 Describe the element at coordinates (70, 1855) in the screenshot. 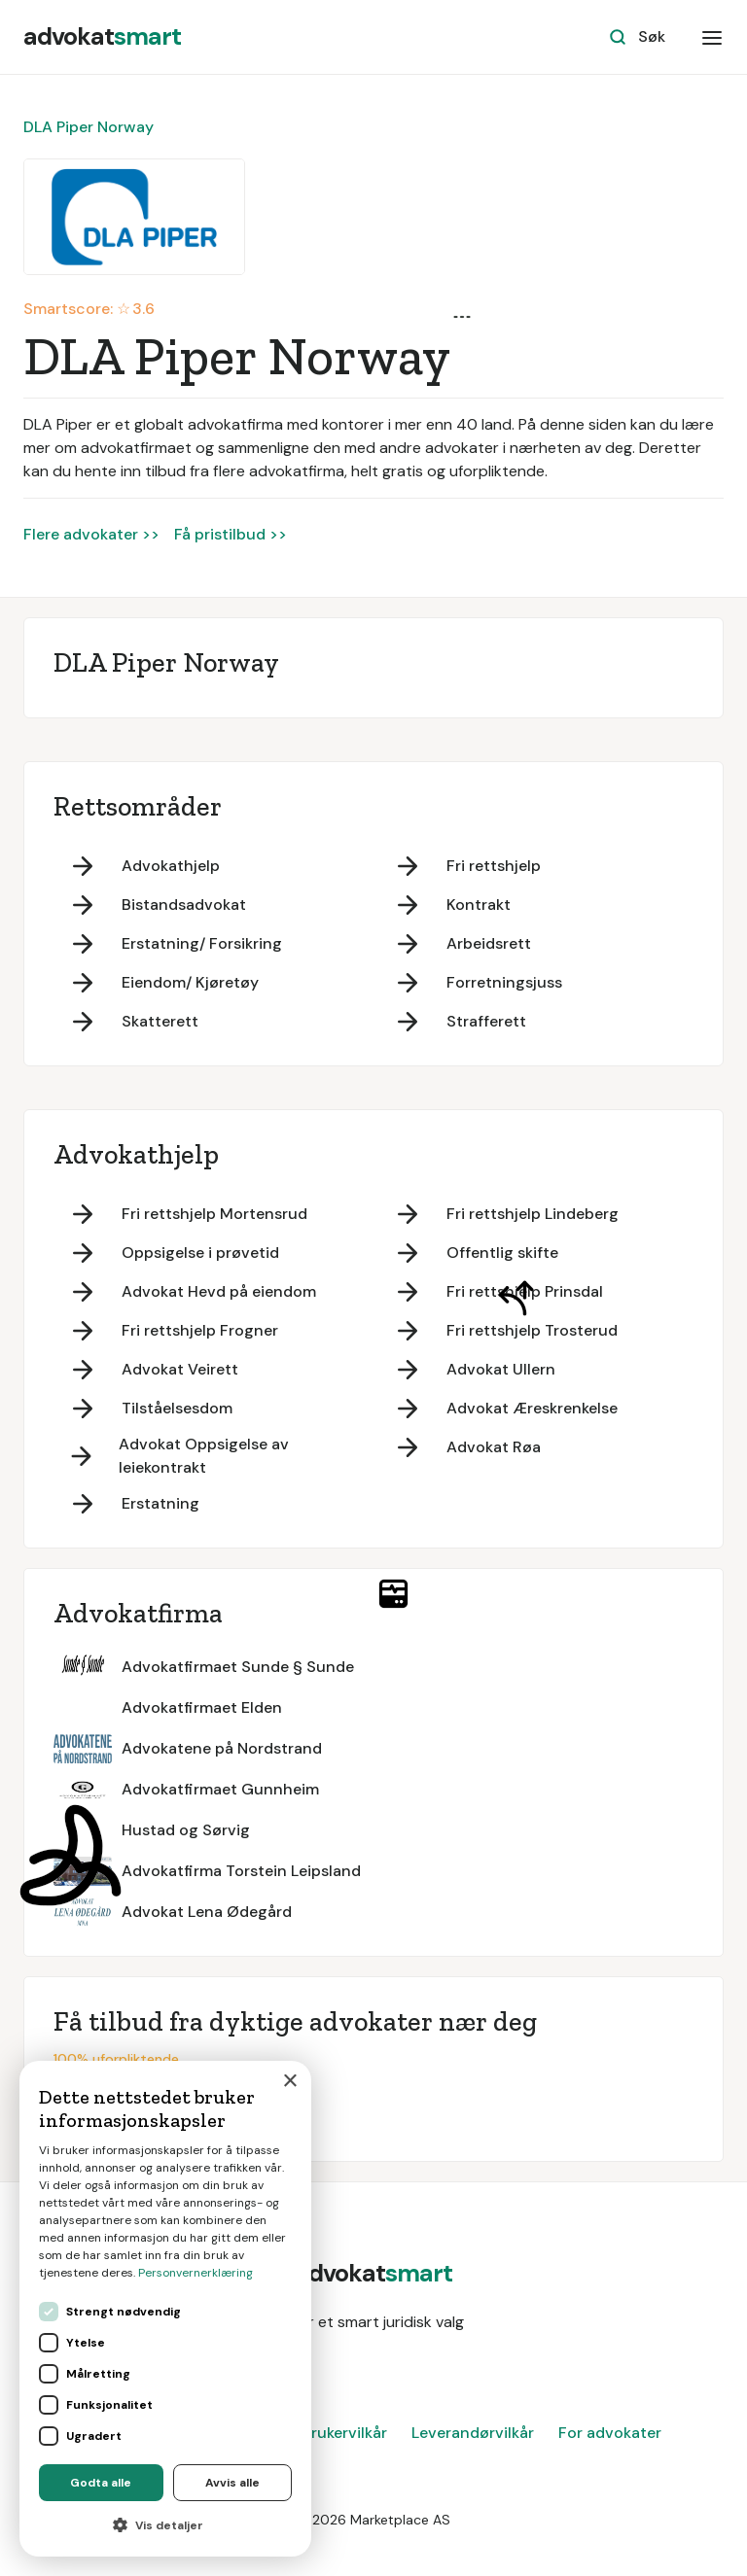

I see `food or fruit category indicator` at that location.